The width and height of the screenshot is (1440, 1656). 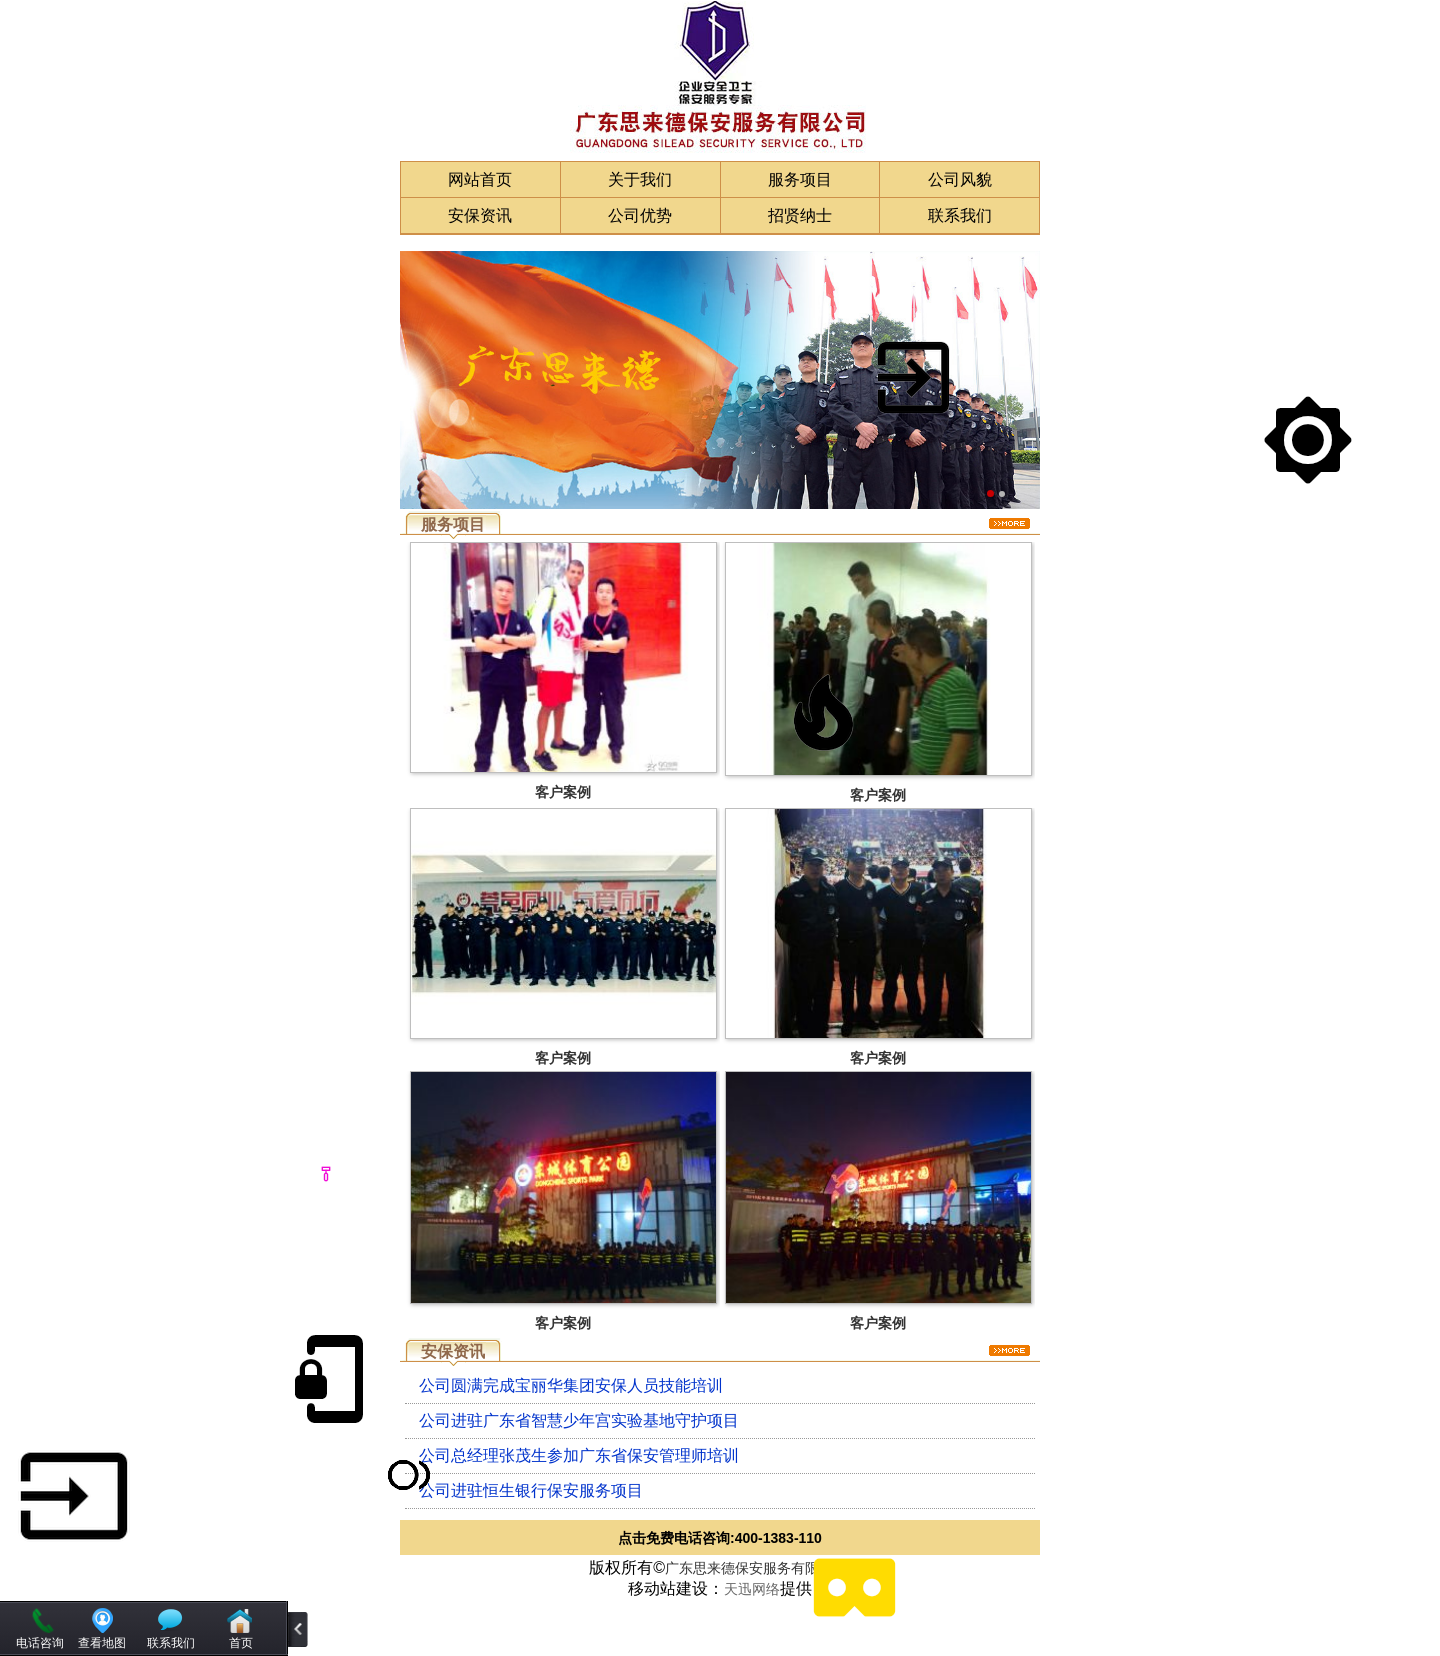 I want to click on indicates active recording or live streaming status, so click(x=409, y=1475).